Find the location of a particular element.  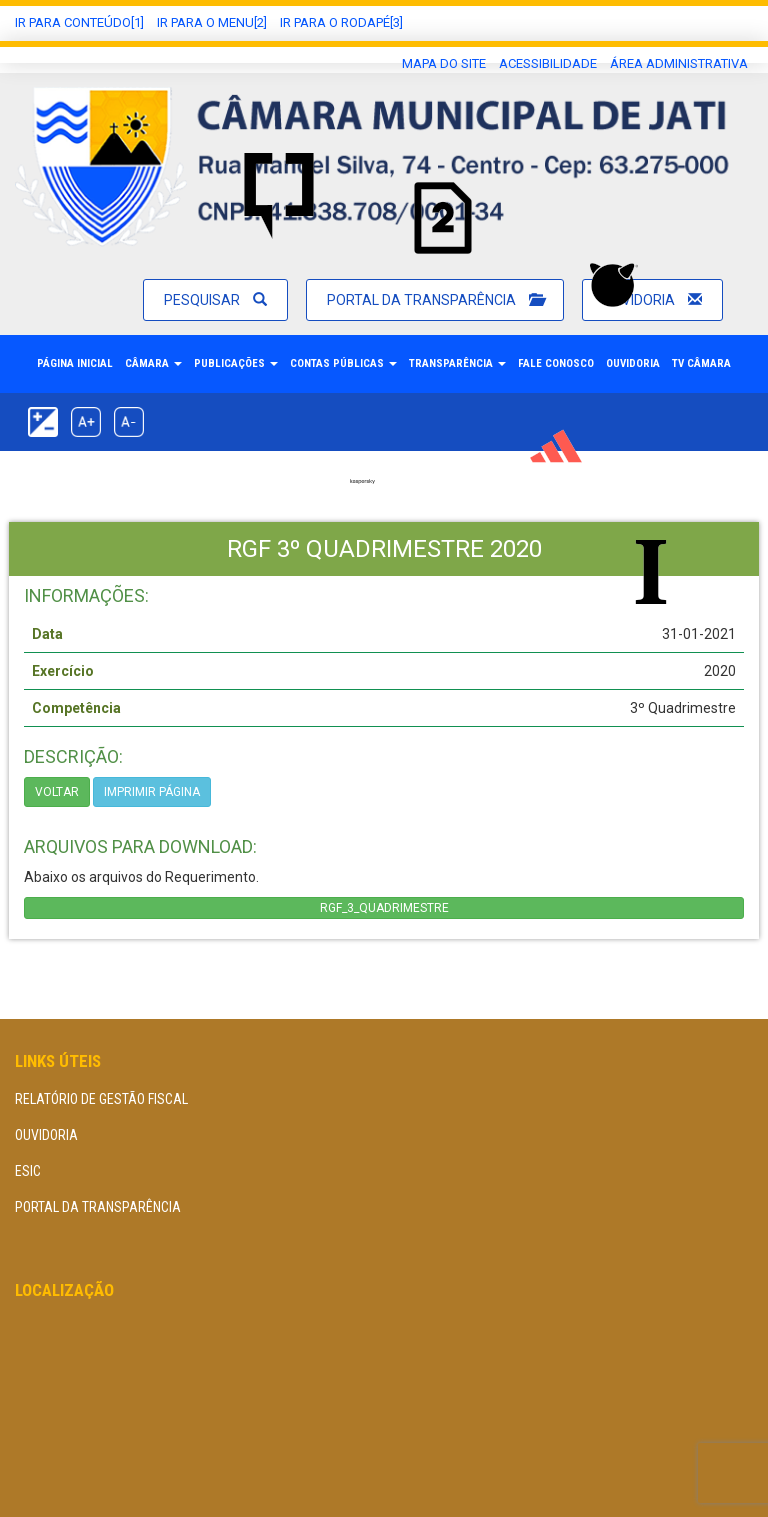

FreeBSD operating system logo is located at coordinates (614, 285).